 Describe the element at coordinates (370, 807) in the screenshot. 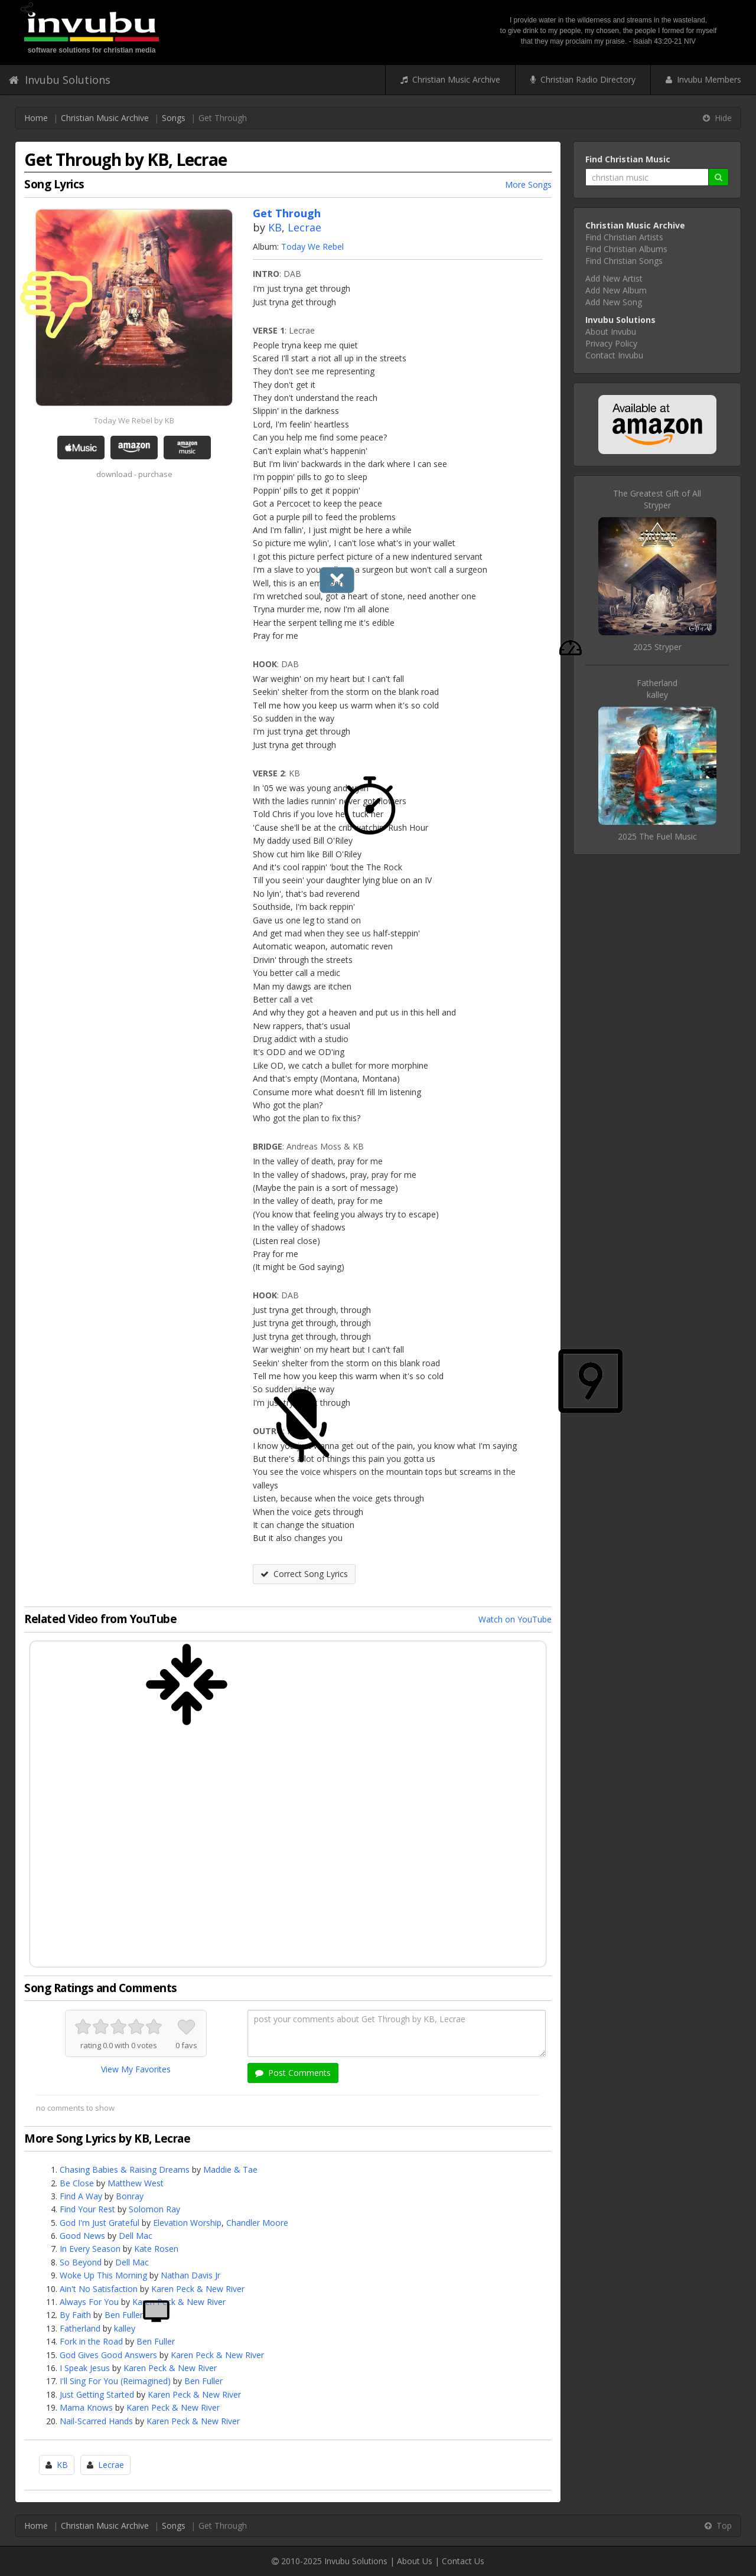

I see `start or stop a timer` at that location.